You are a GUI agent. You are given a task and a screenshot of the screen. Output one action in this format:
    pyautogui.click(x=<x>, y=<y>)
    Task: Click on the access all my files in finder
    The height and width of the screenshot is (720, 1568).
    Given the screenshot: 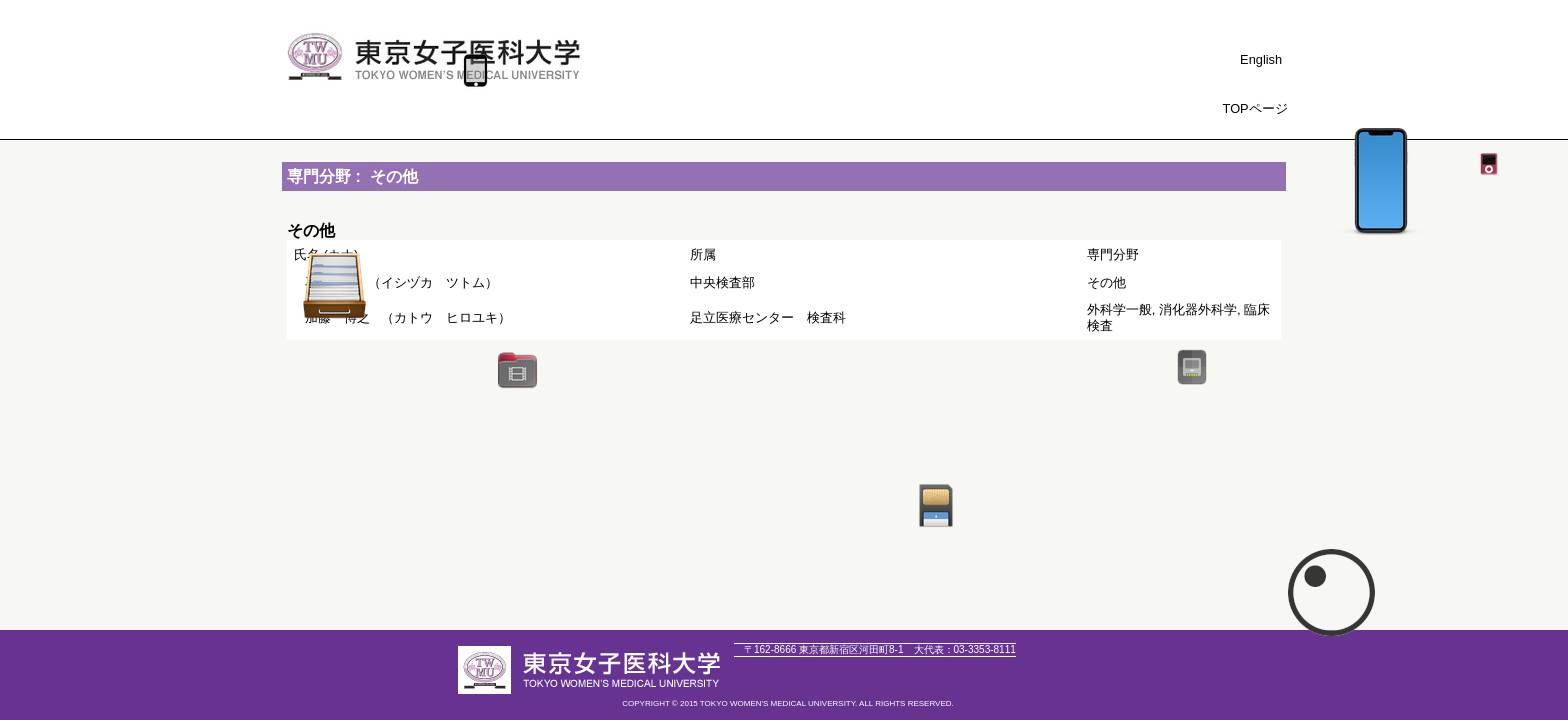 What is the action you would take?
    pyautogui.click(x=334, y=286)
    